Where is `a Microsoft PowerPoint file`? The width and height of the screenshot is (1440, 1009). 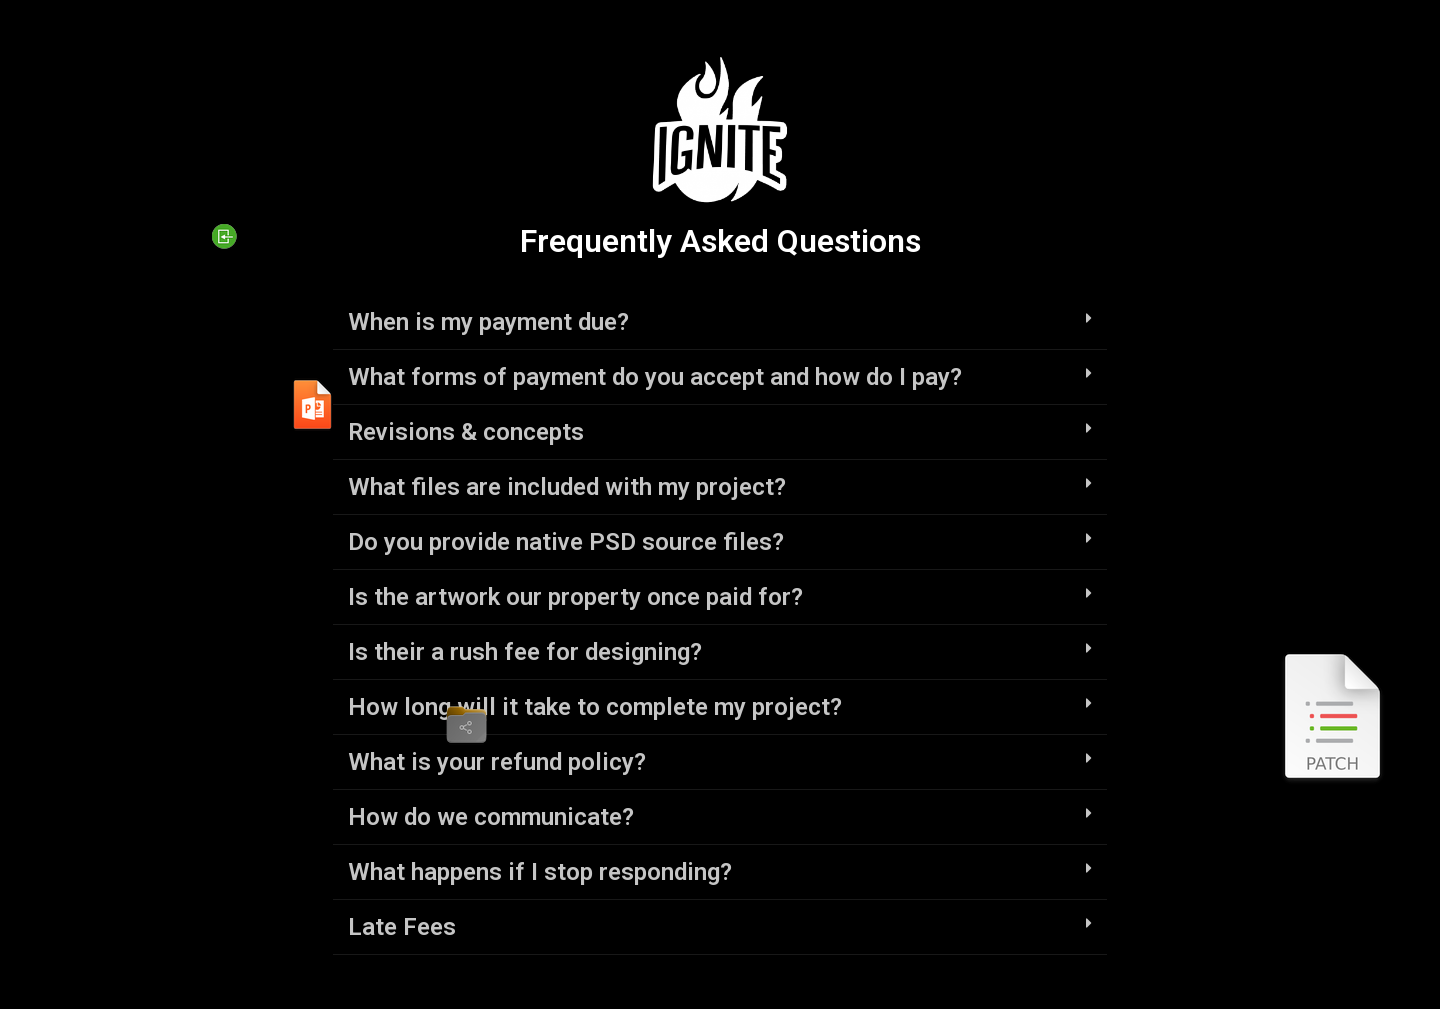
a Microsoft PowerPoint file is located at coordinates (312, 404).